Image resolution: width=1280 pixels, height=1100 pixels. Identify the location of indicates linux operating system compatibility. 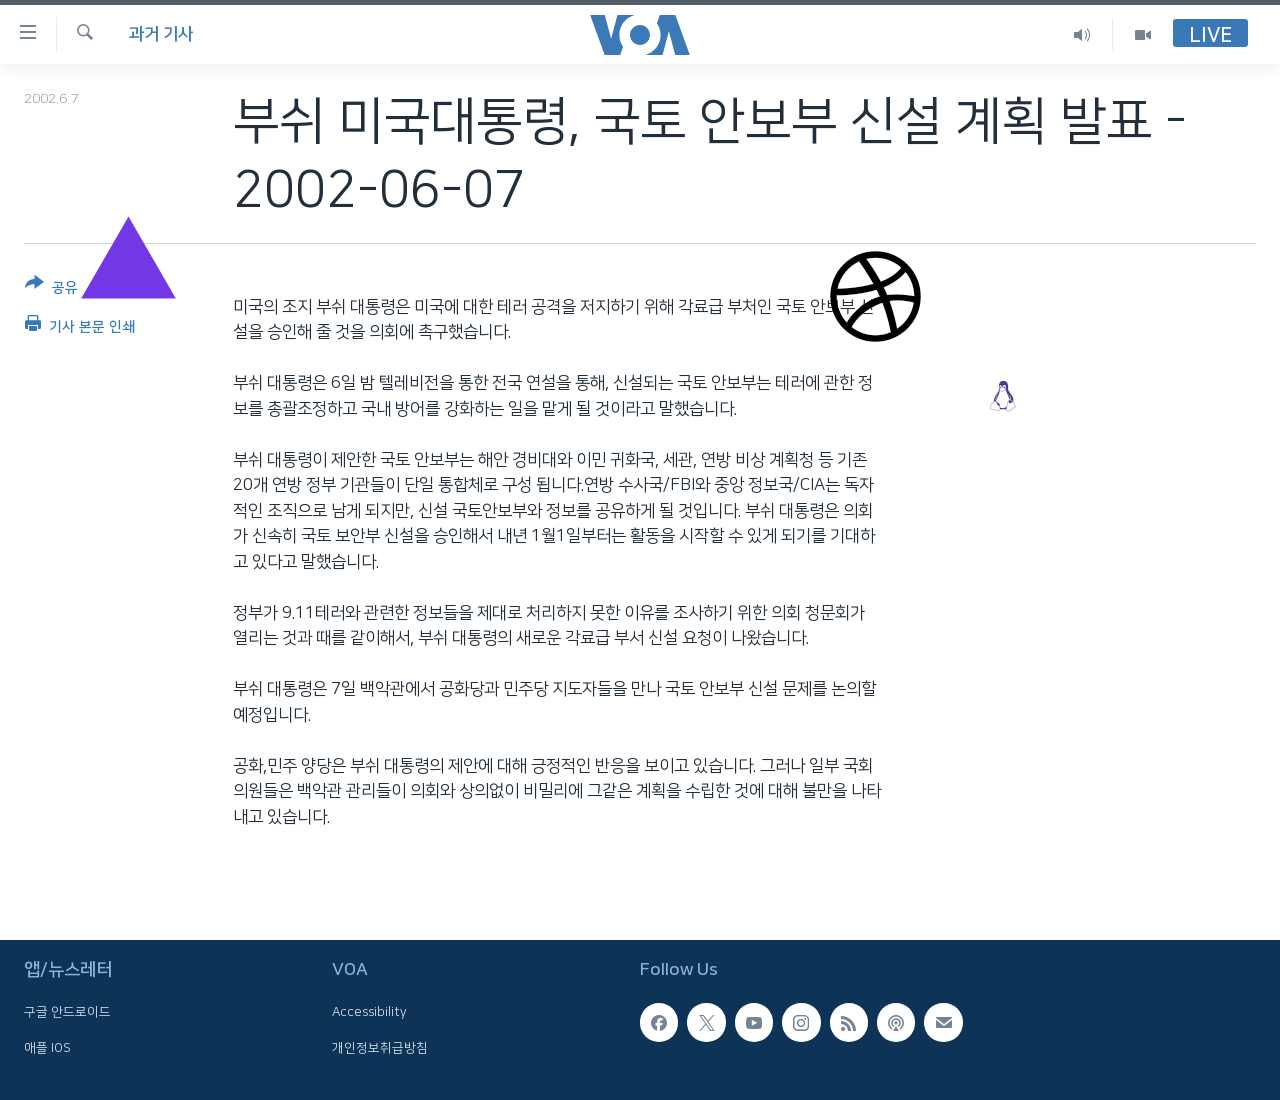
(1003, 396).